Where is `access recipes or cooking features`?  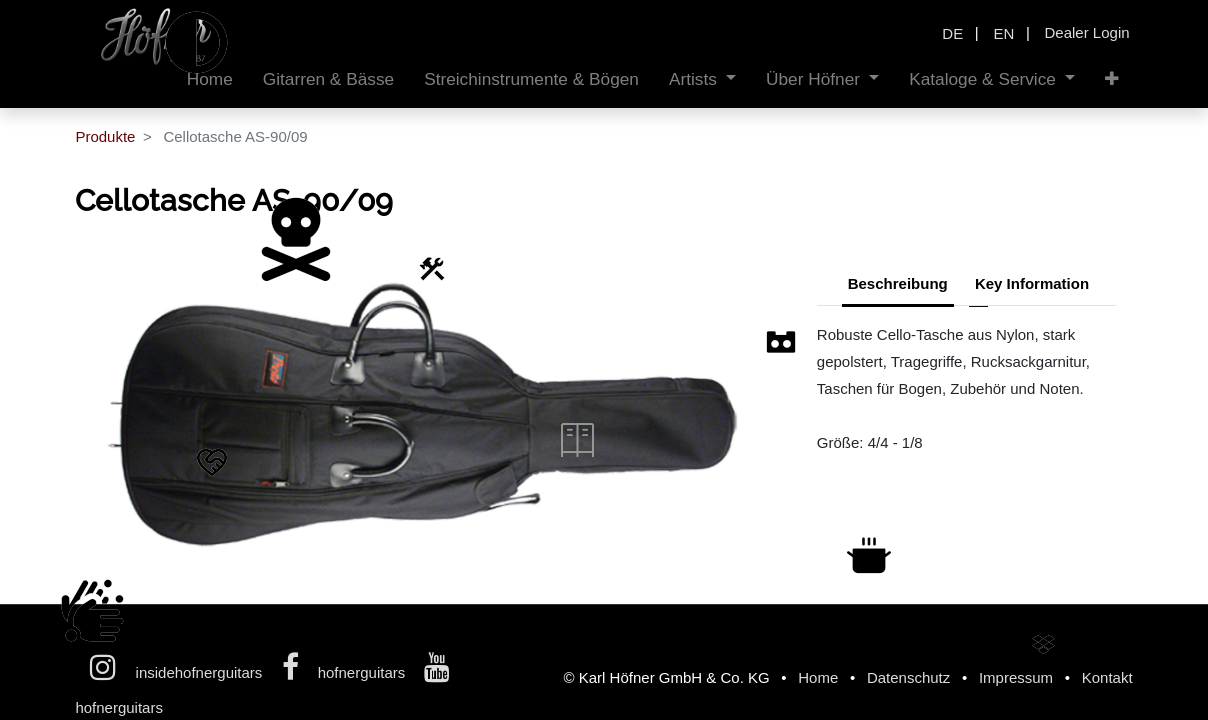 access recipes or cooking features is located at coordinates (869, 558).